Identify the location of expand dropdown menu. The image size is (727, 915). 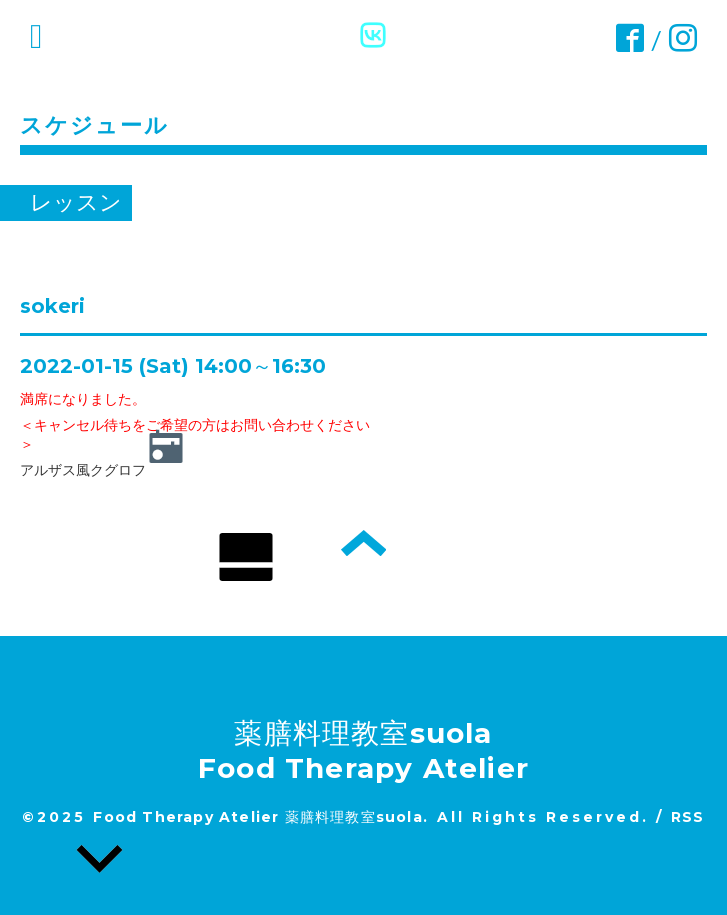
(99, 858).